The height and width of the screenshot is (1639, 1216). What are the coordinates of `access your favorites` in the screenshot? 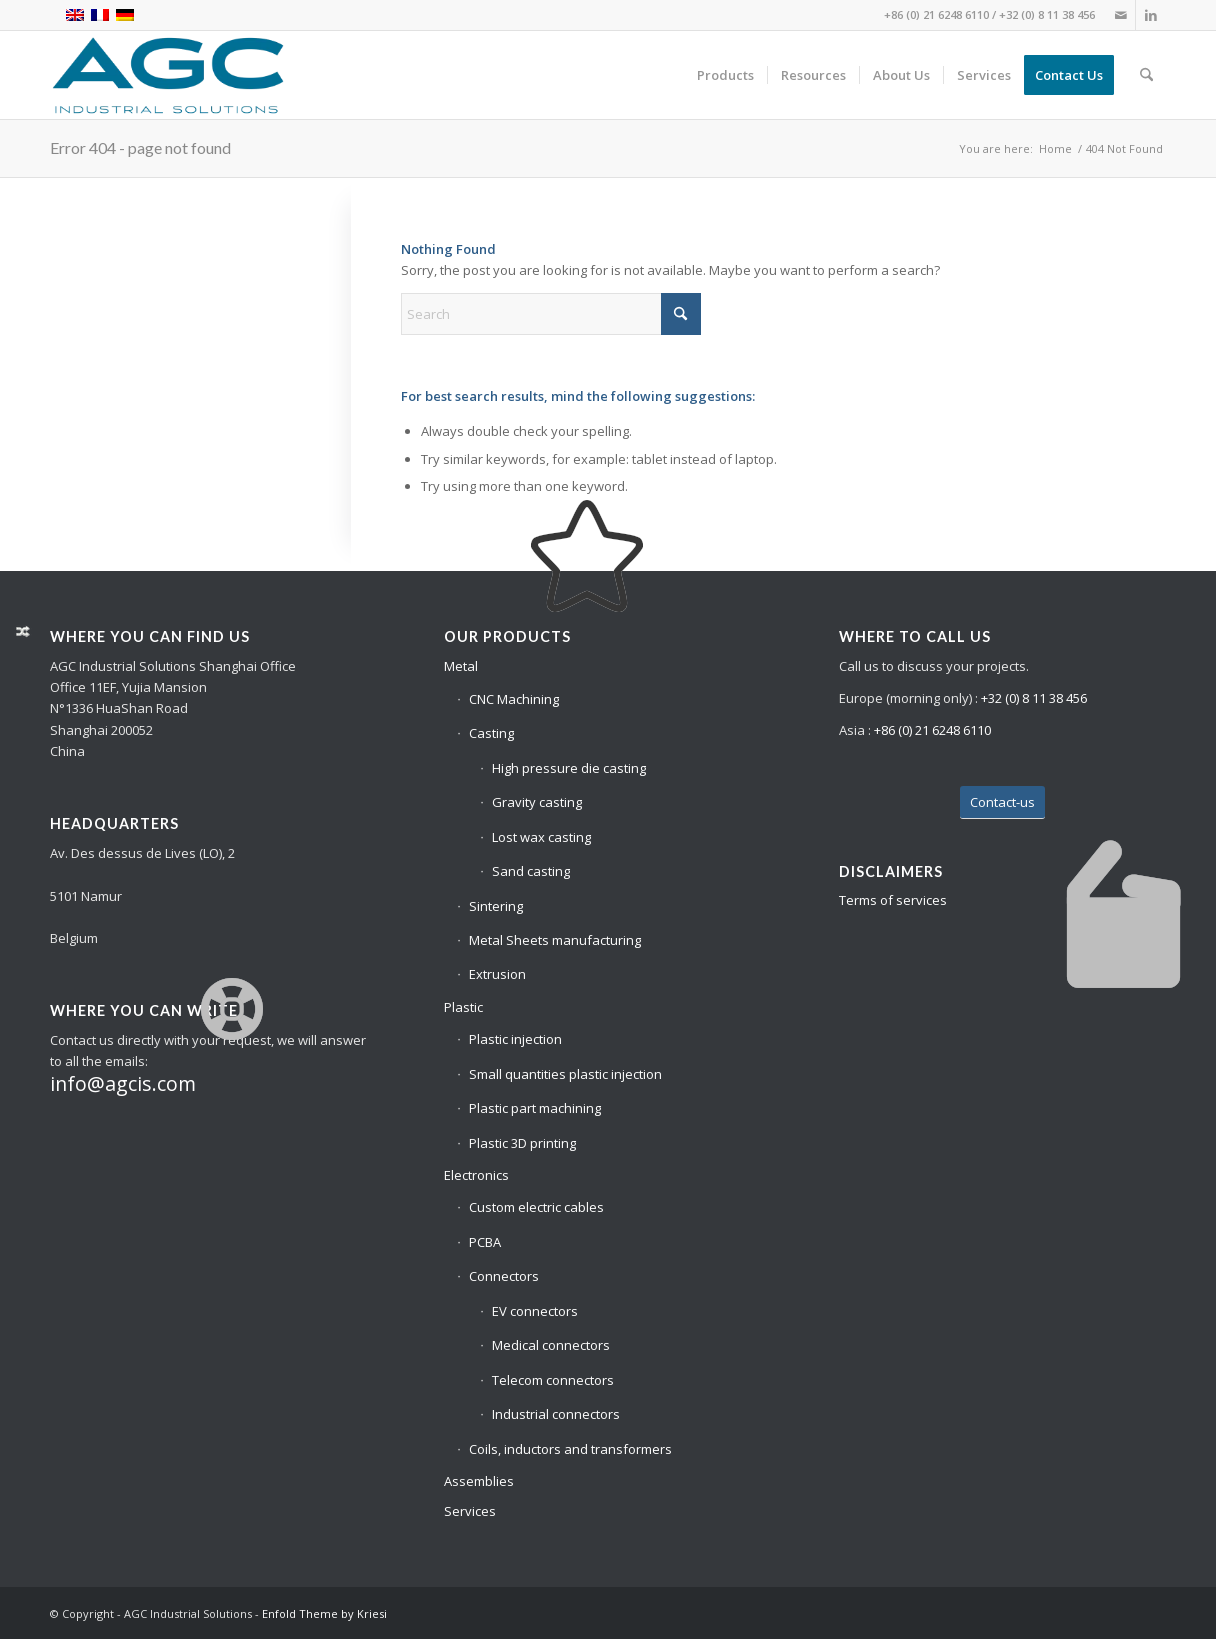 It's located at (587, 556).